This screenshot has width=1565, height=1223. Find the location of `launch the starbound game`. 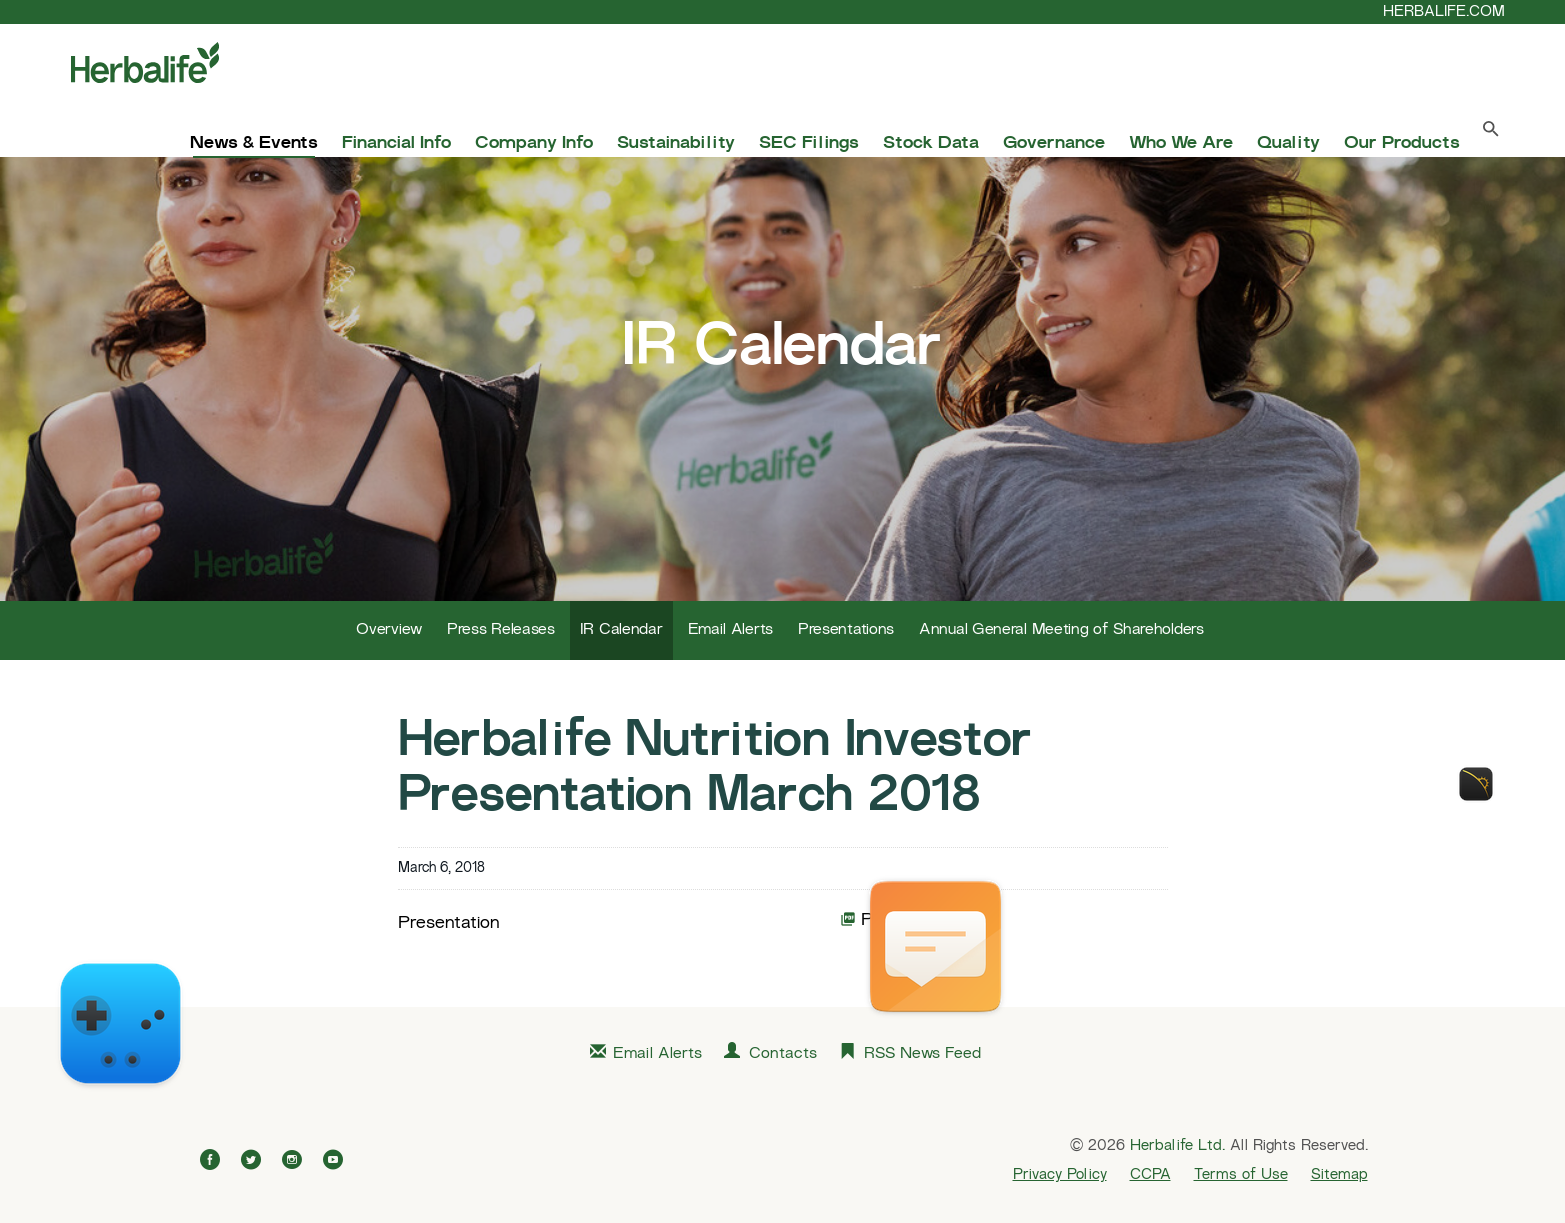

launch the starbound game is located at coordinates (1476, 784).